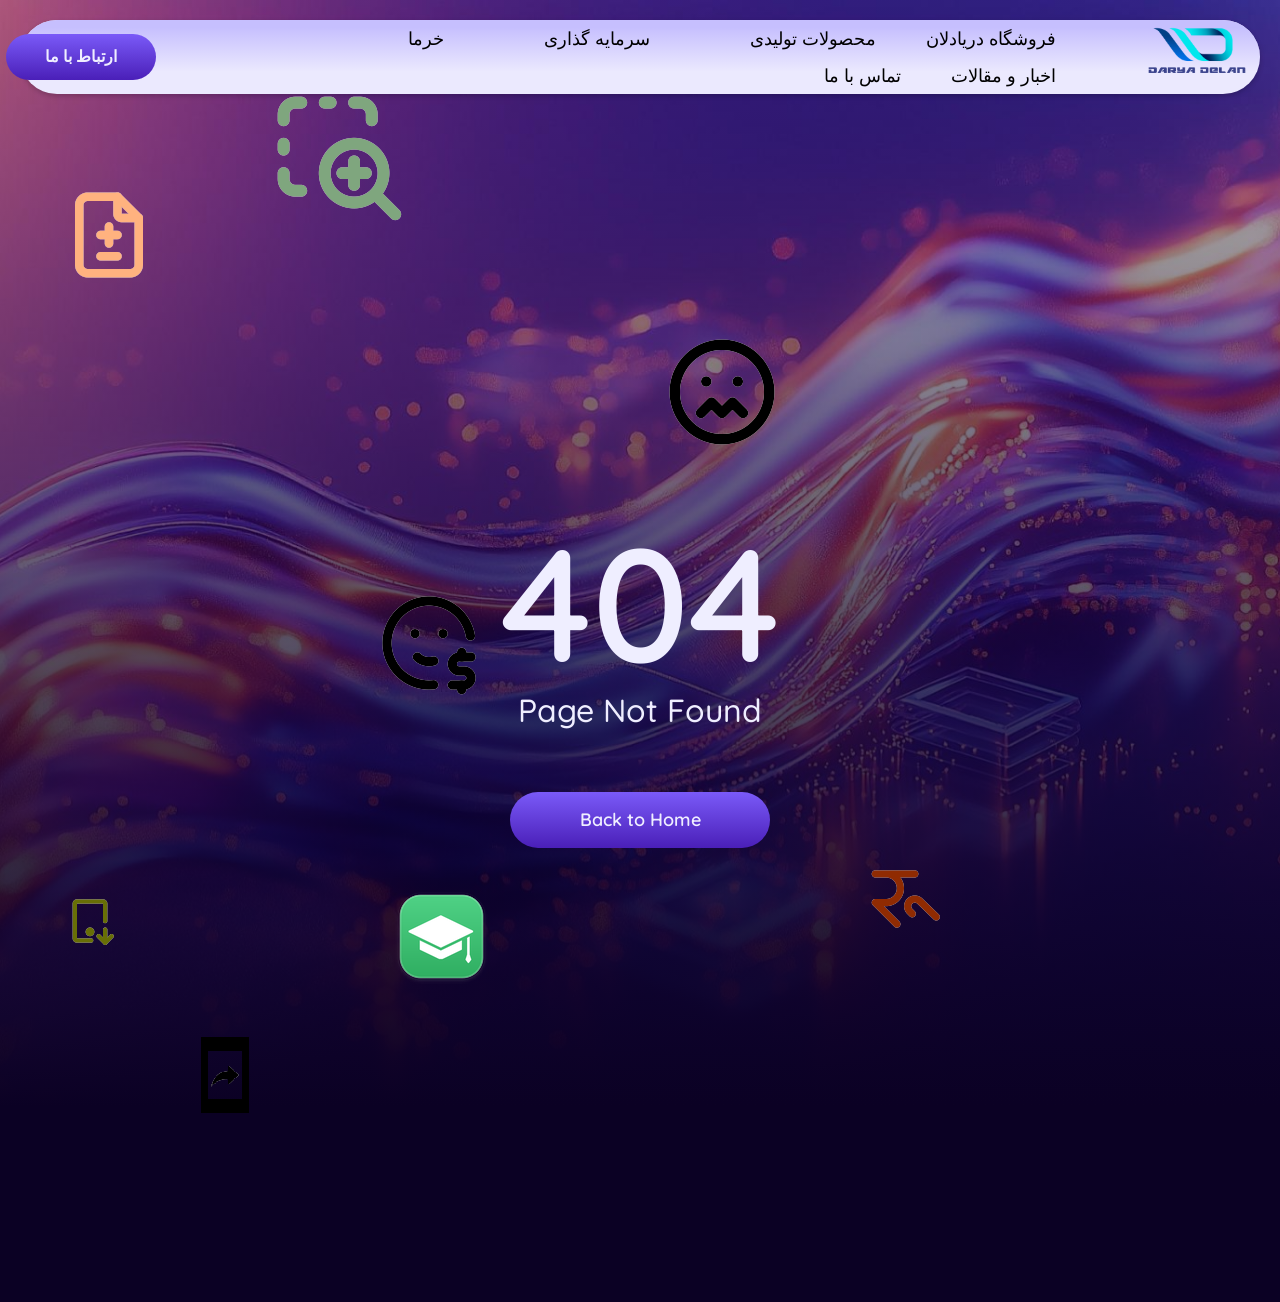 The height and width of the screenshot is (1302, 1280). What do you see at coordinates (441, 936) in the screenshot?
I see `open education or learning apps` at bounding box center [441, 936].